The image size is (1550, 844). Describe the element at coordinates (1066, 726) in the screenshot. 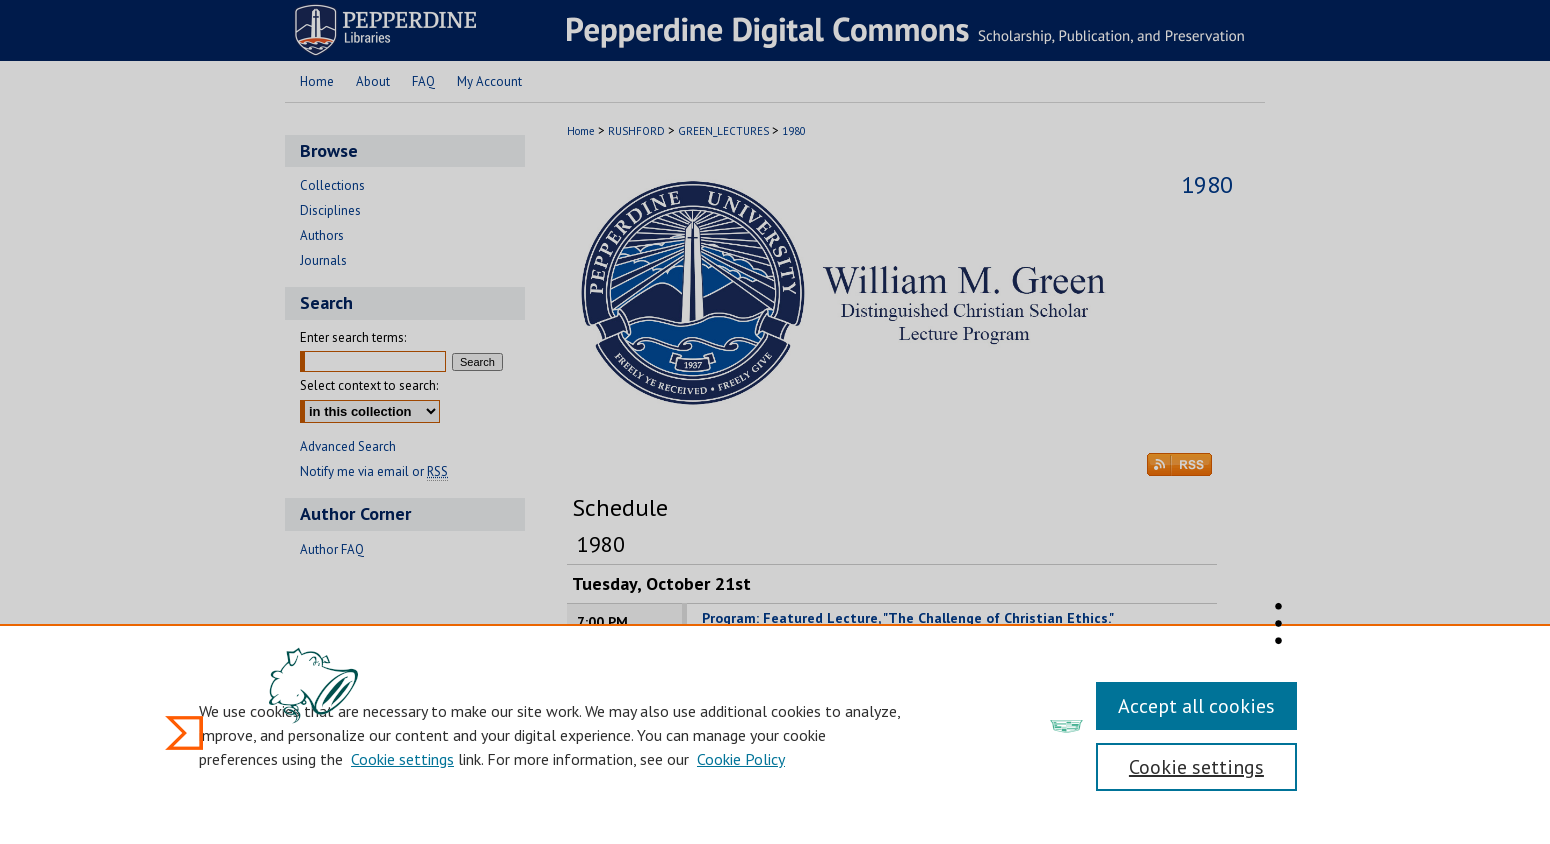

I see `cadillac brand logo` at that location.